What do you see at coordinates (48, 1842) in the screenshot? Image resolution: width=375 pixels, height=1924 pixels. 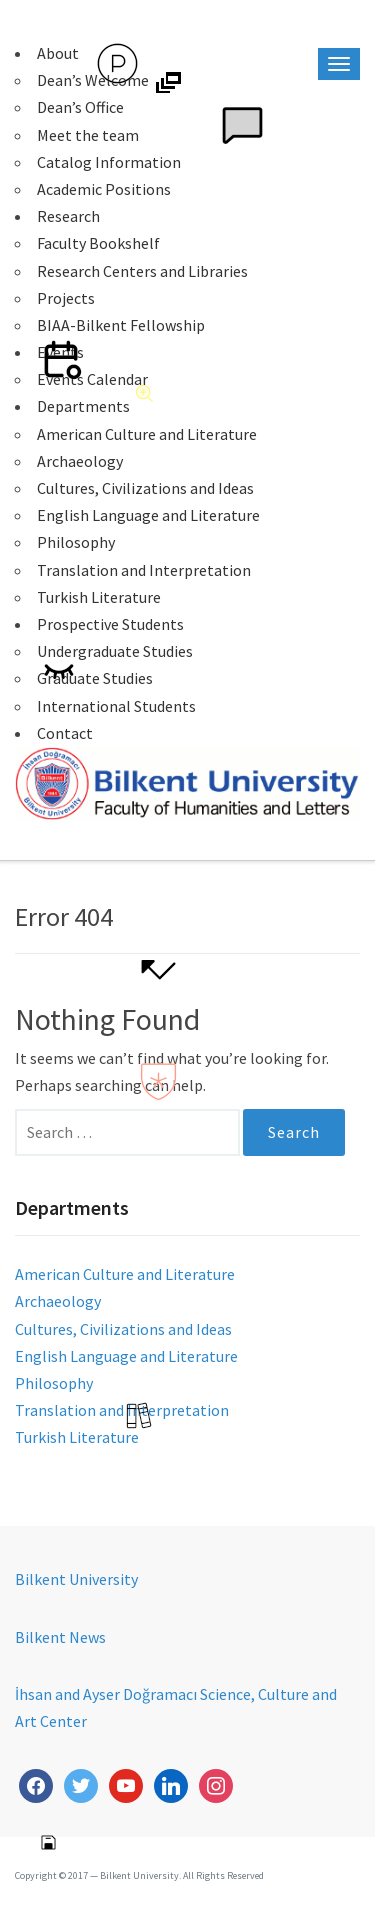 I see `save current file or document` at bounding box center [48, 1842].